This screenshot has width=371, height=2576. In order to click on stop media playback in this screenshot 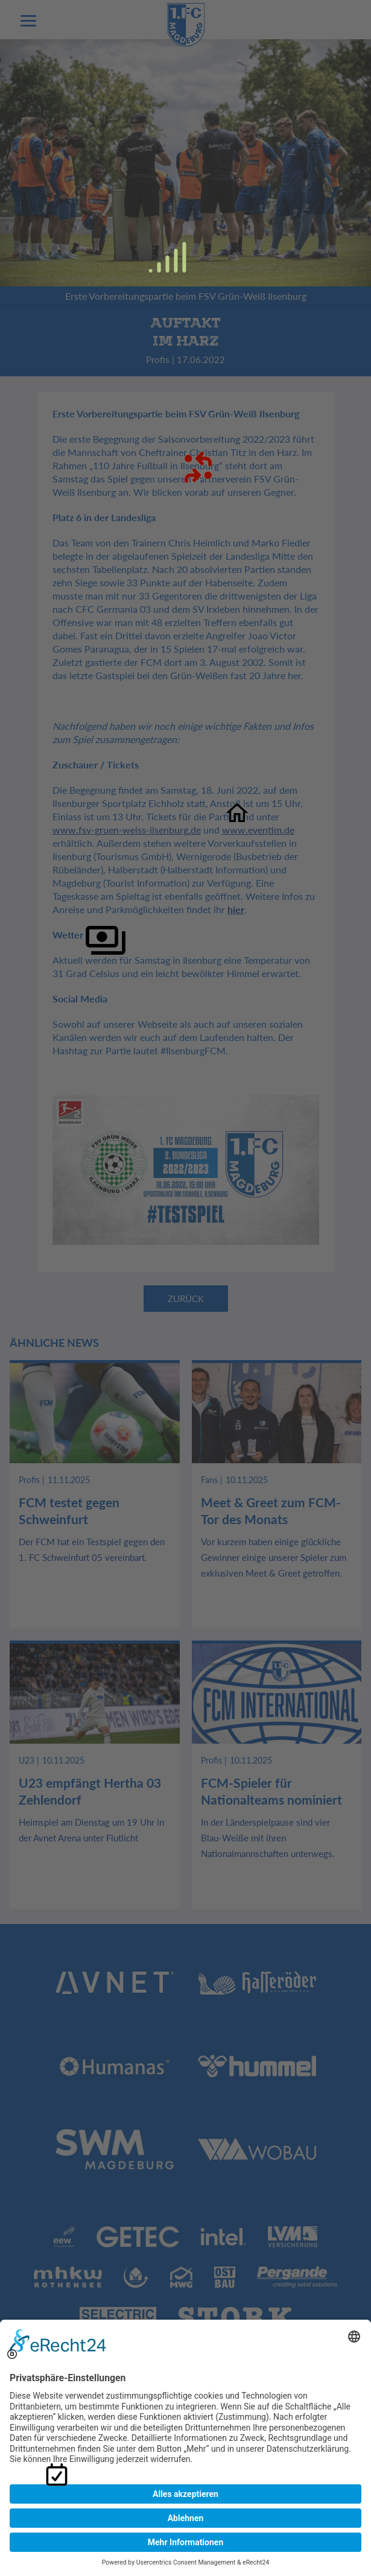, I will do `click(12, 2354)`.